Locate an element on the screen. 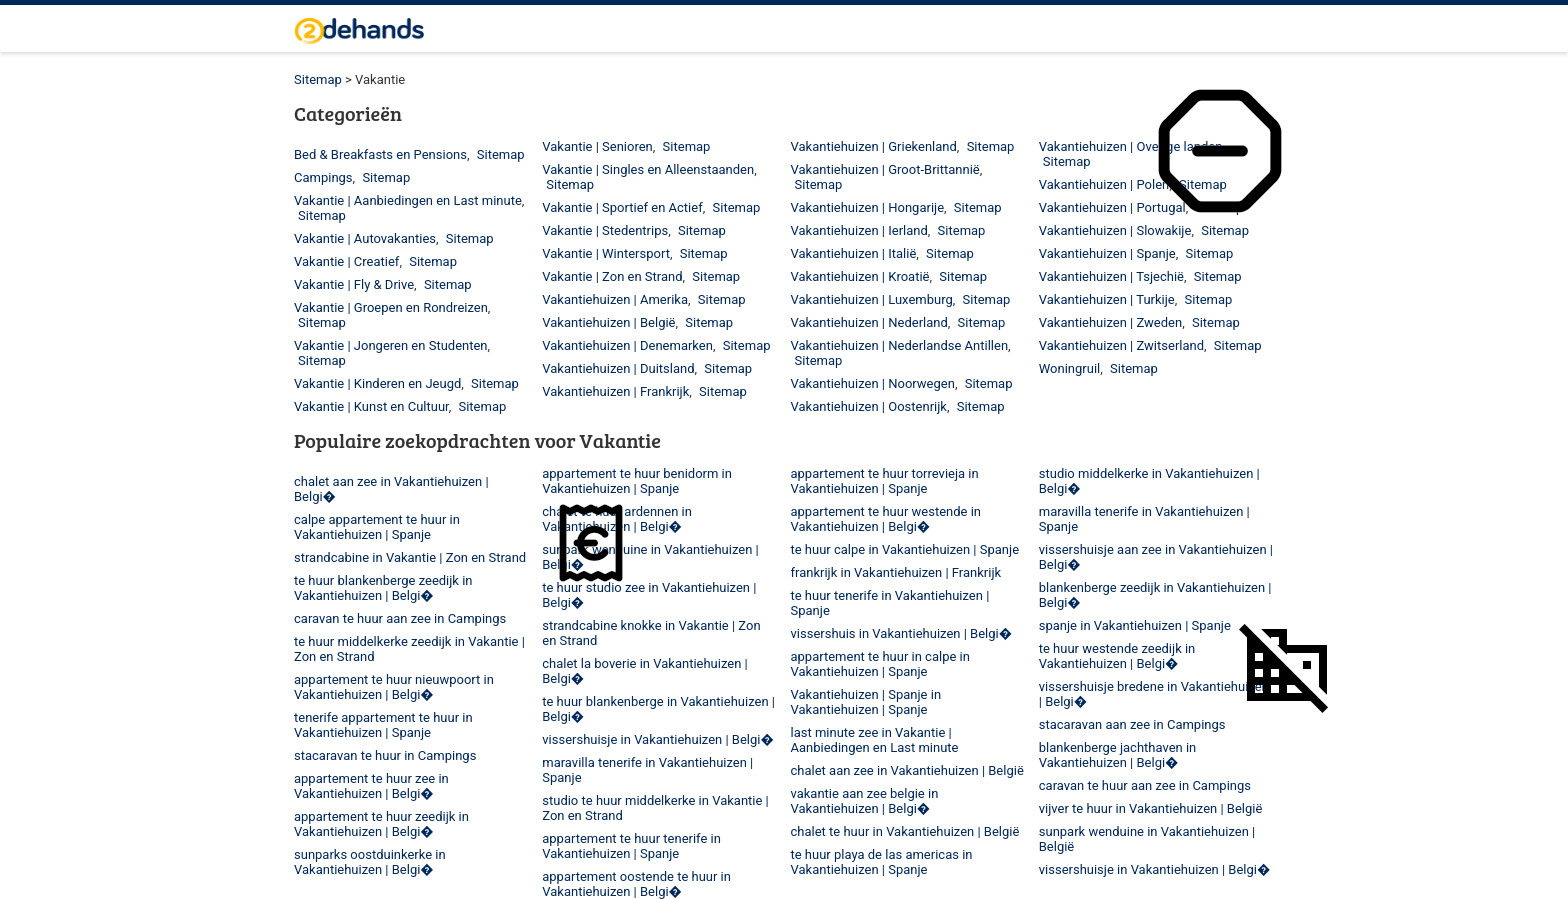  remove or delete an item is located at coordinates (1220, 151).